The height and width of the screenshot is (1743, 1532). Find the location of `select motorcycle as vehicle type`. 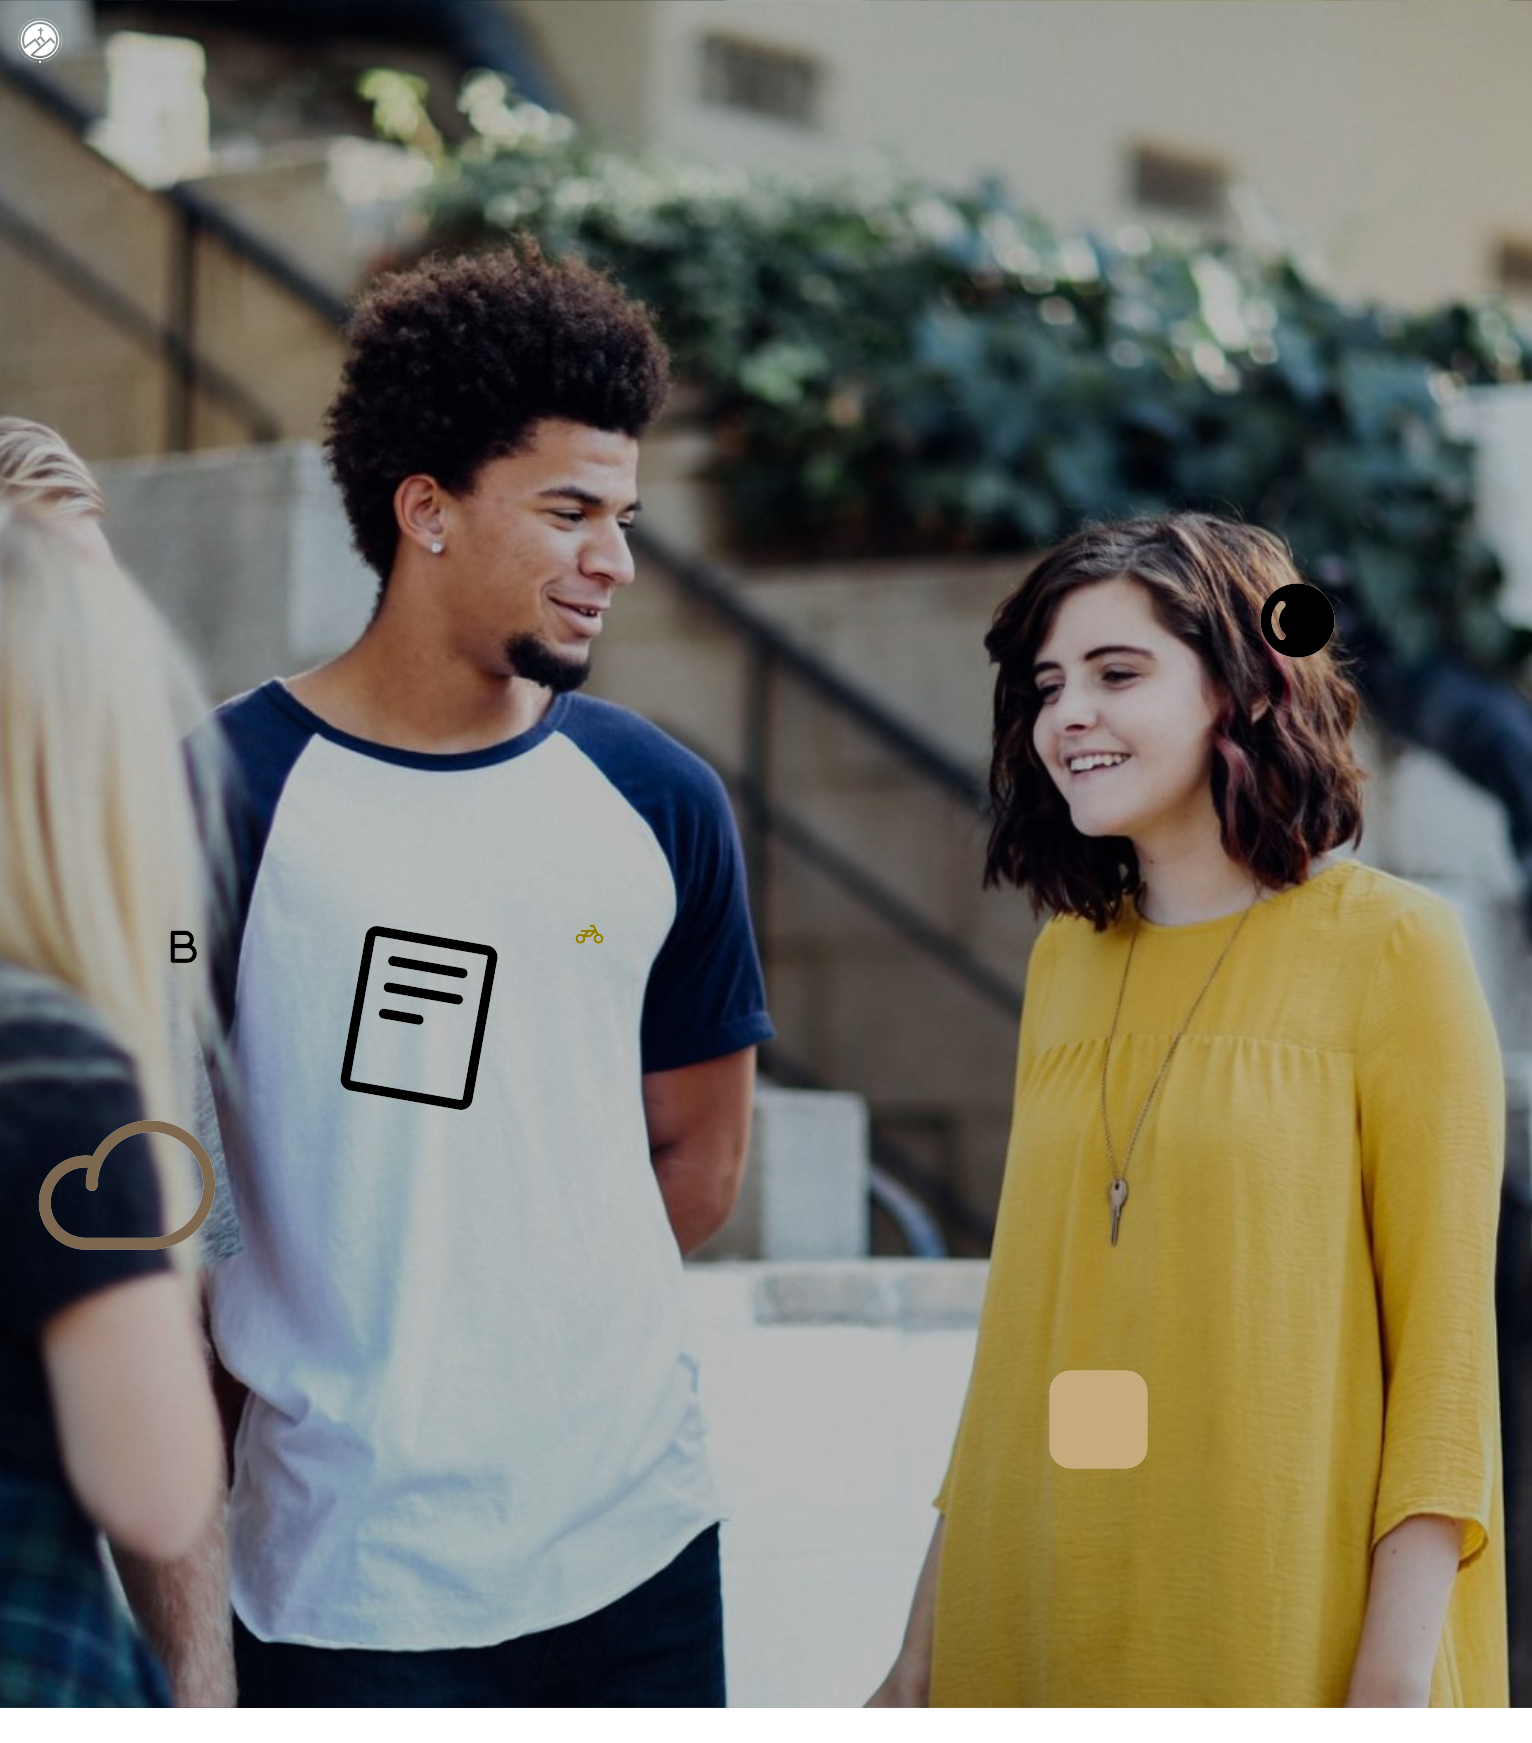

select motorcycle as vehicle type is located at coordinates (589, 933).